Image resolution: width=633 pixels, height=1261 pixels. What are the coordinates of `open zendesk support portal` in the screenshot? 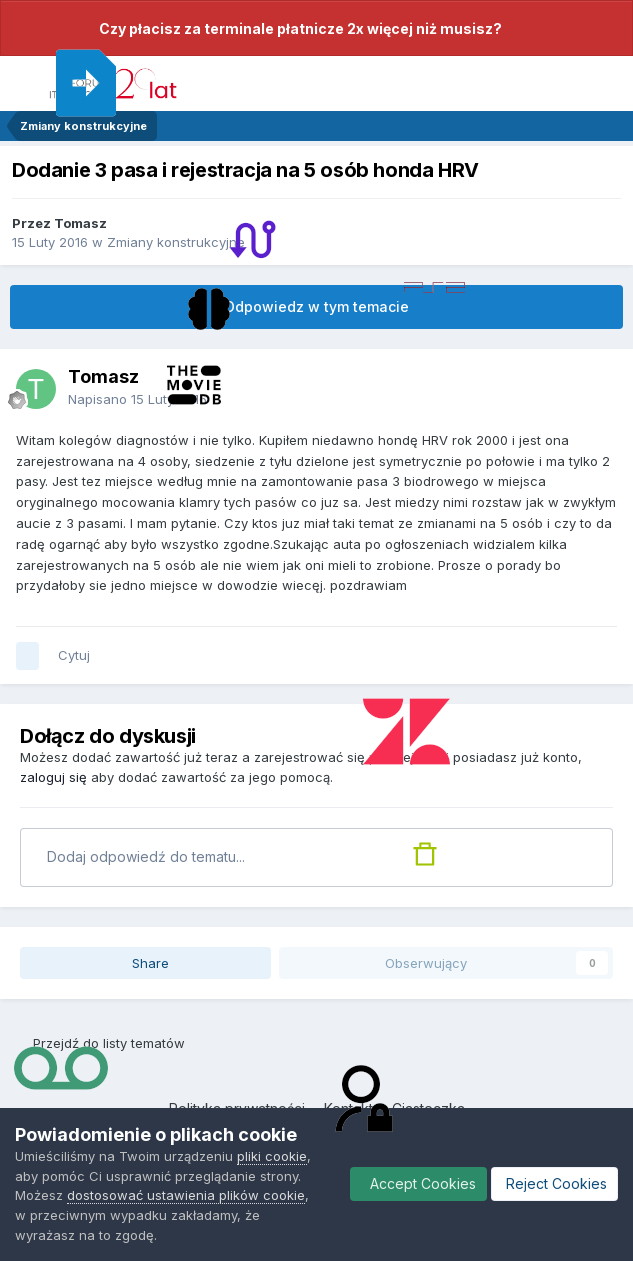 It's located at (406, 731).